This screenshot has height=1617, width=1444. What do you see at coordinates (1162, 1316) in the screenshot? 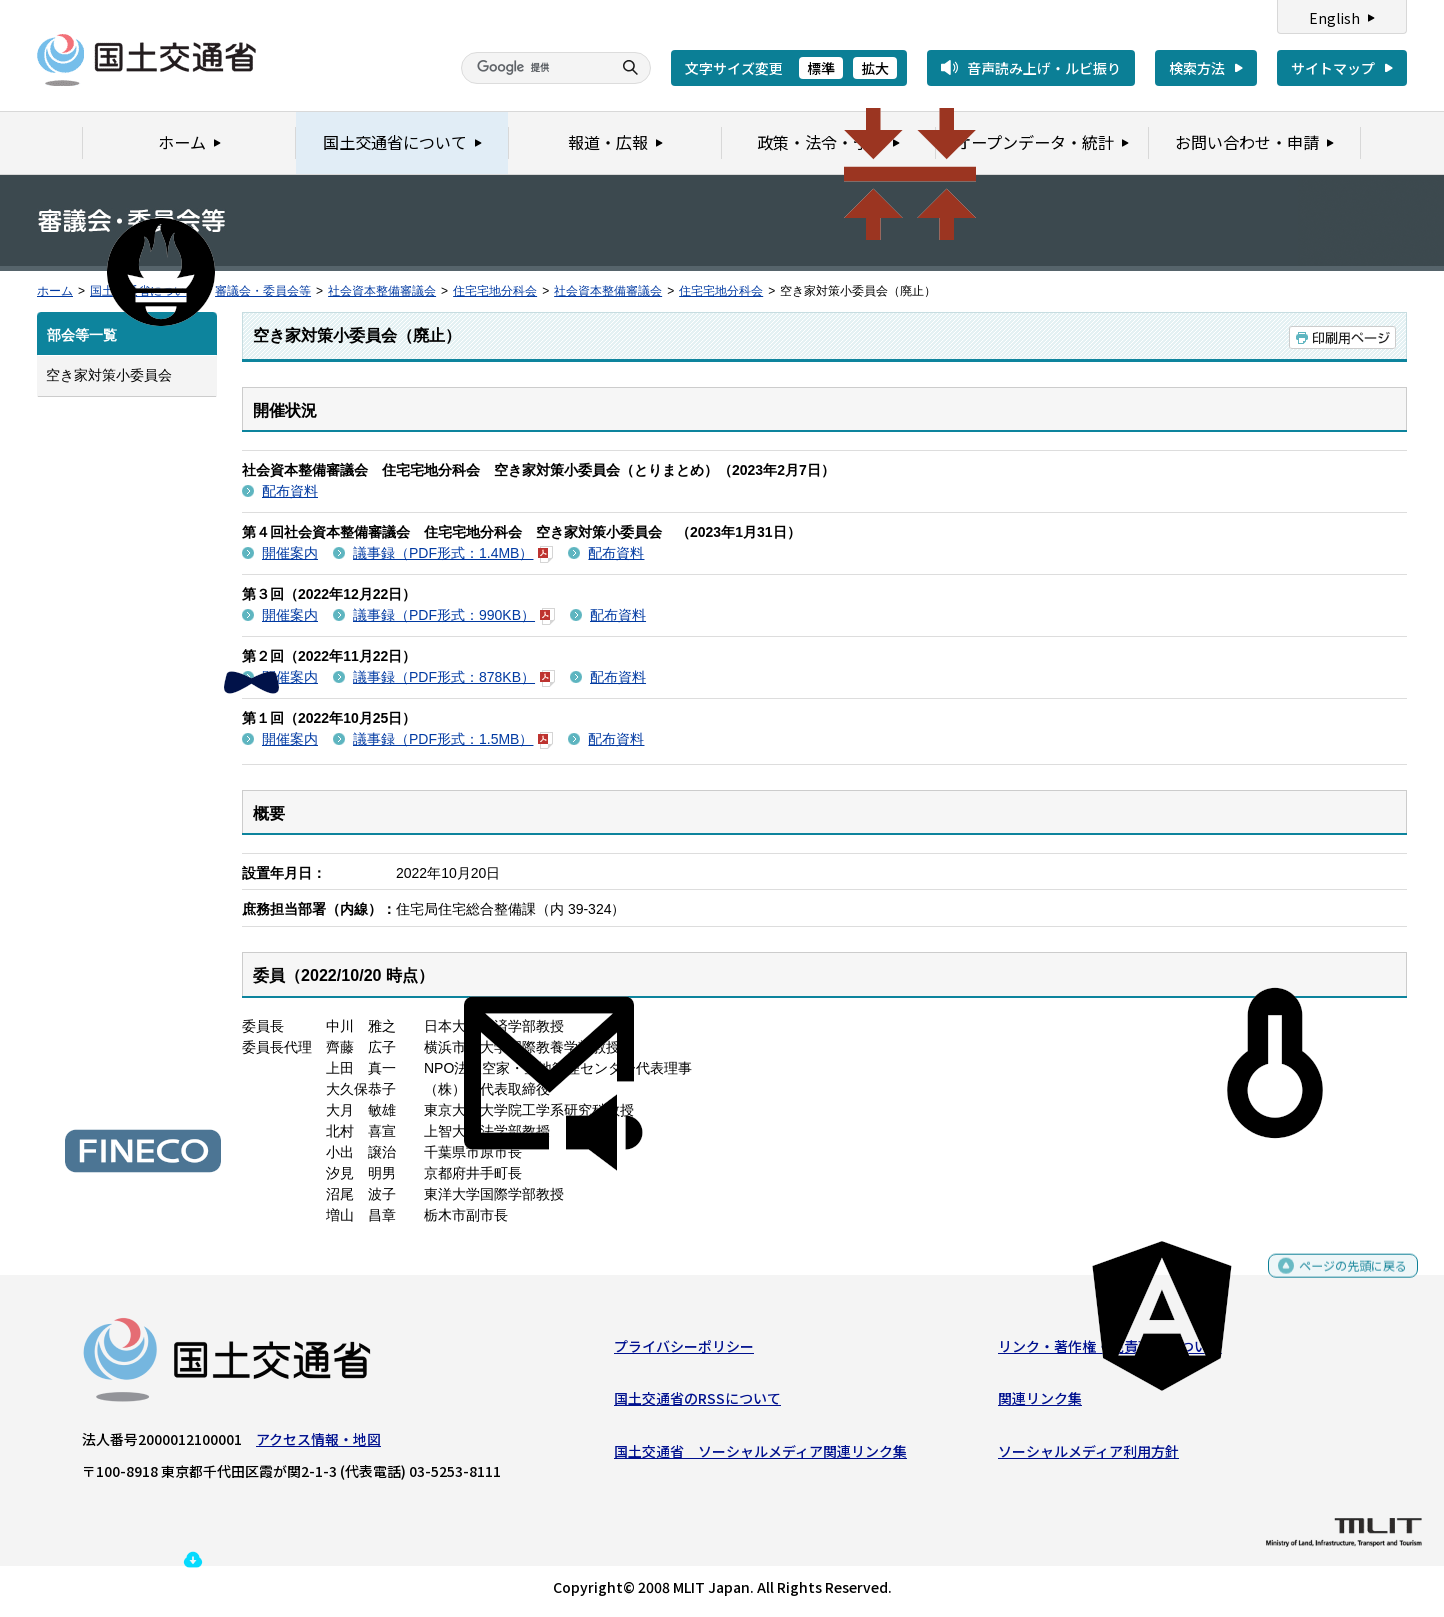
I see `angular framework logo` at bounding box center [1162, 1316].